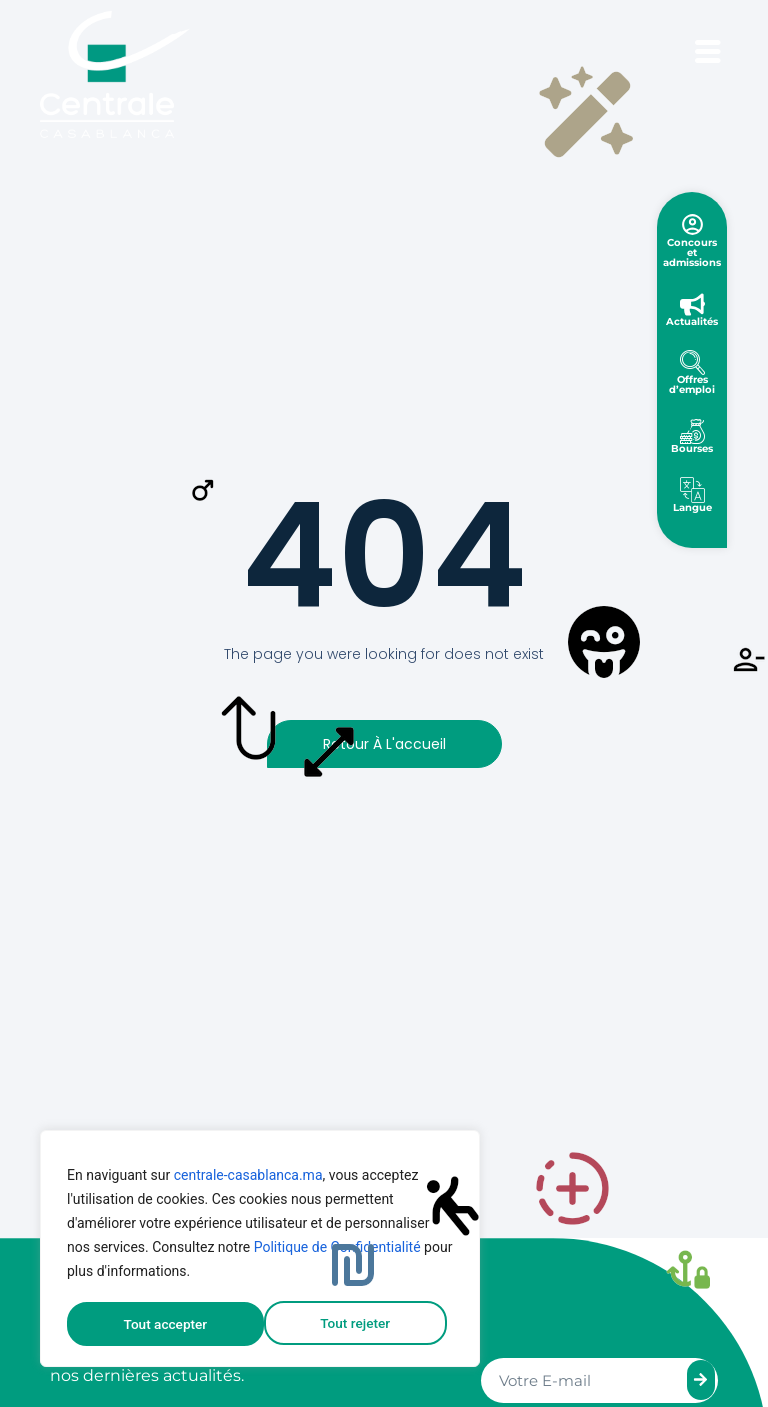 The height and width of the screenshot is (1407, 768). Describe the element at coordinates (572, 1188) in the screenshot. I see `add new item with loading or processing state` at that location.